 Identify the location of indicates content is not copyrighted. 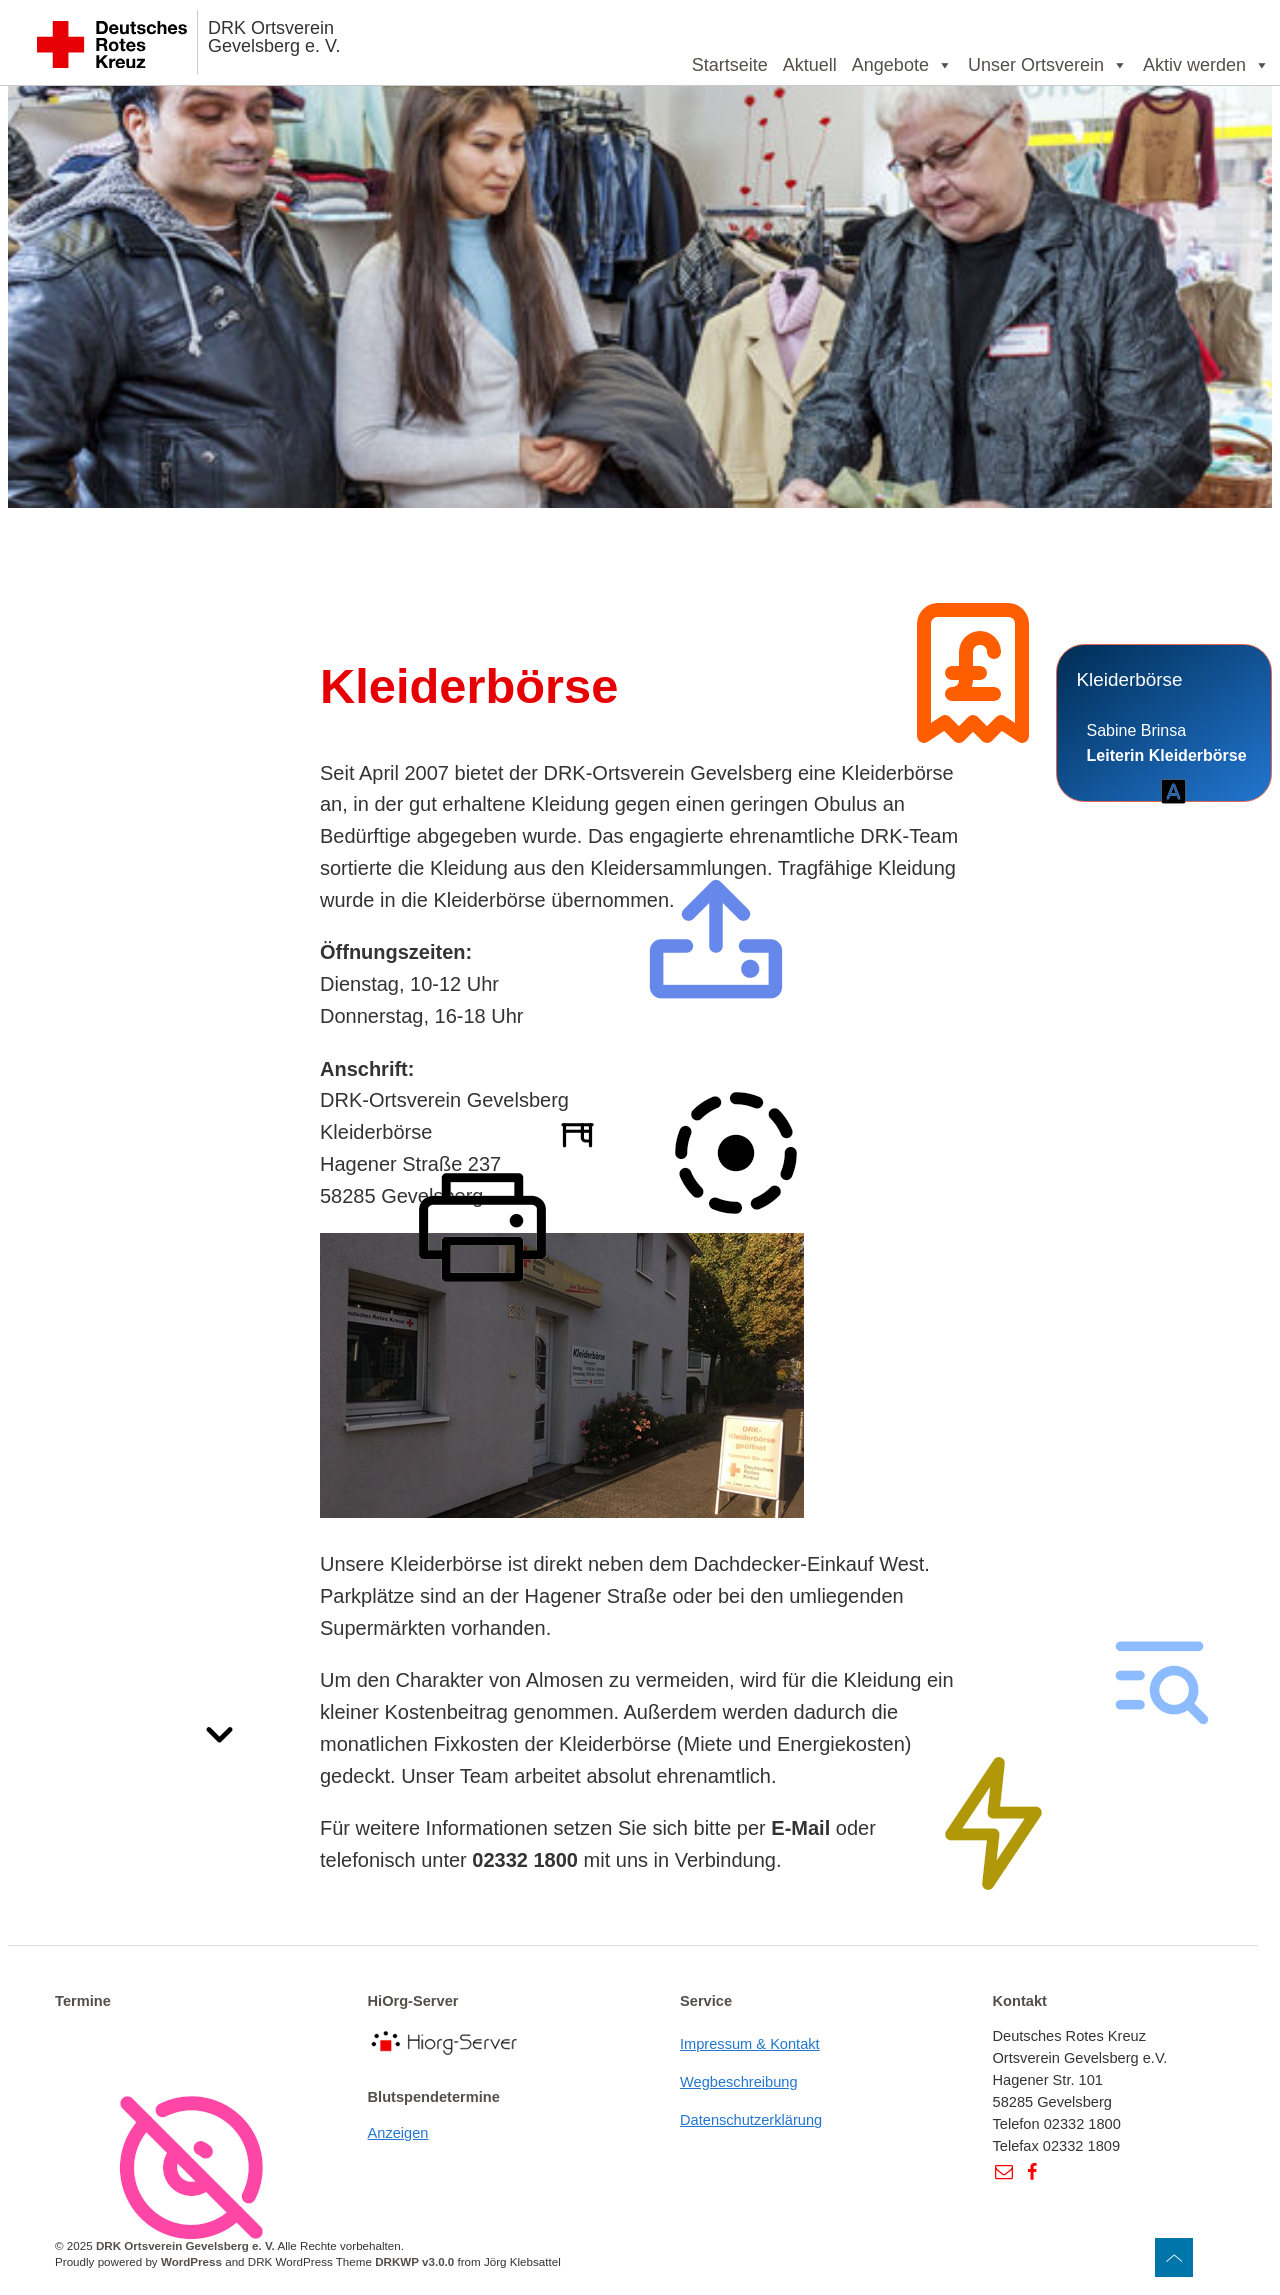
(191, 2167).